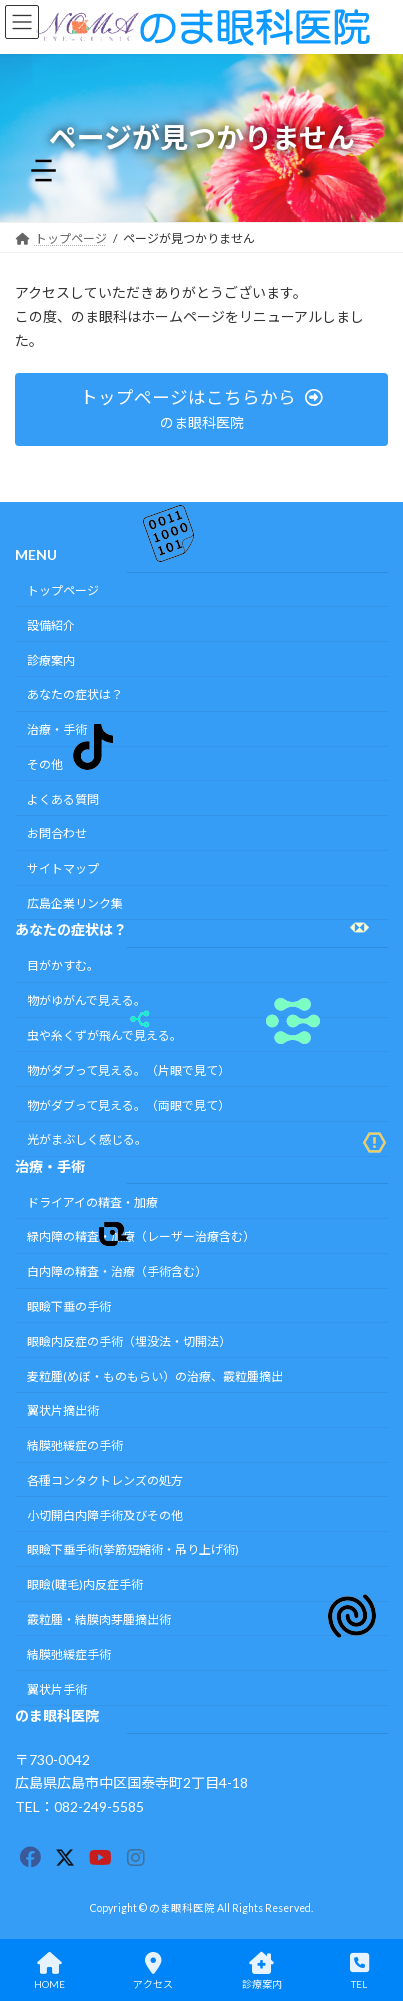  I want to click on mark message as spam, so click(374, 1142).